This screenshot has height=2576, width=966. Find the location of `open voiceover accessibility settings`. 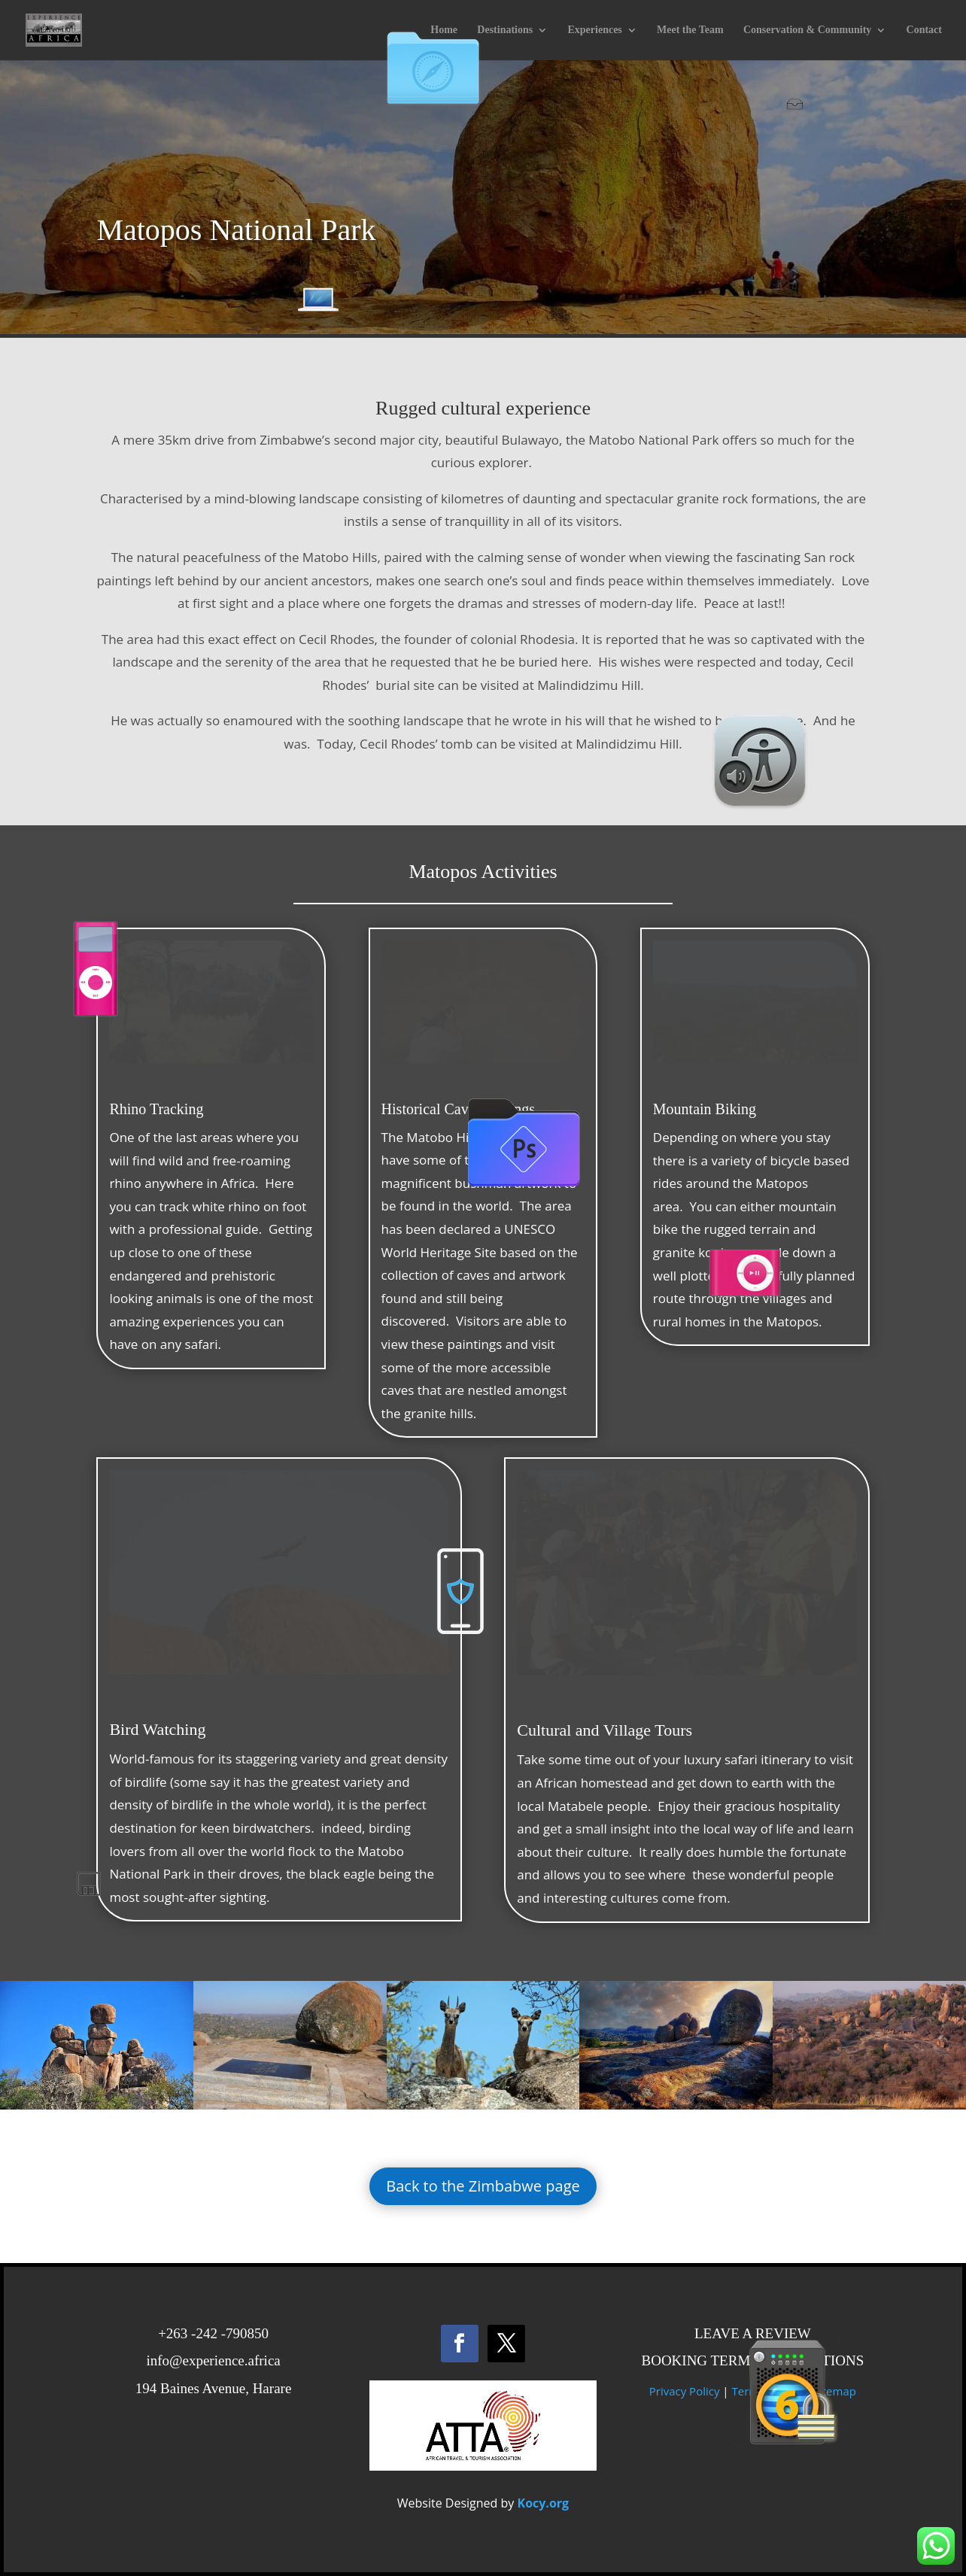

open voiceover accessibility settings is located at coordinates (760, 761).